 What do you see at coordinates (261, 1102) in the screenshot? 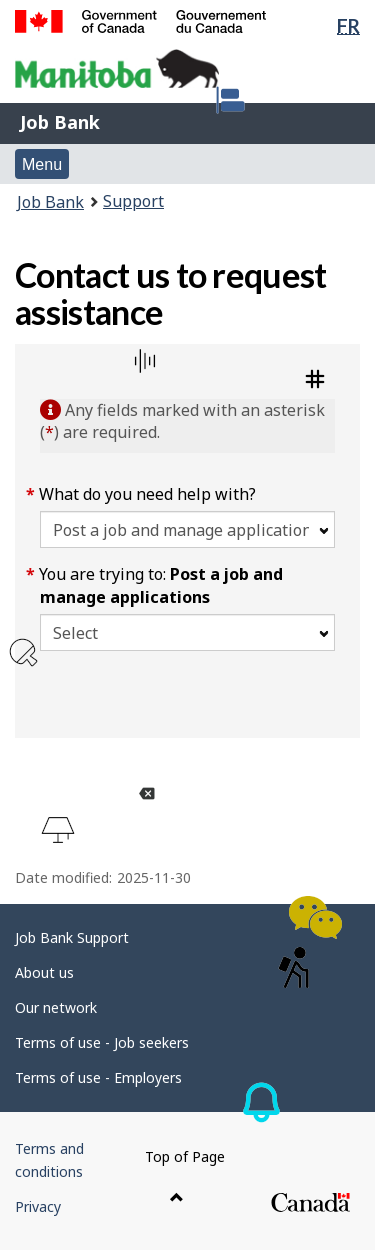
I see `view notifications` at bounding box center [261, 1102].